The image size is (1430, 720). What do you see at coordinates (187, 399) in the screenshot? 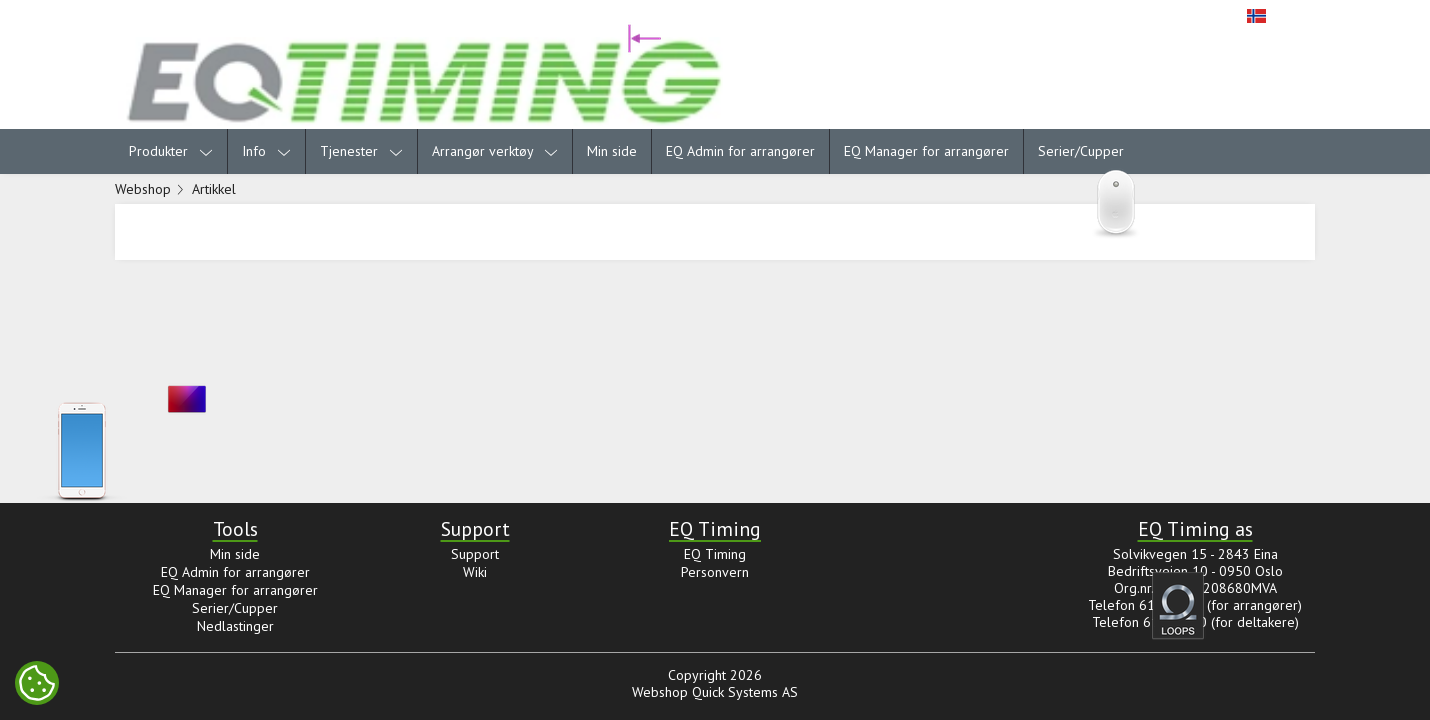
I see `access your media library in iMovie` at bounding box center [187, 399].